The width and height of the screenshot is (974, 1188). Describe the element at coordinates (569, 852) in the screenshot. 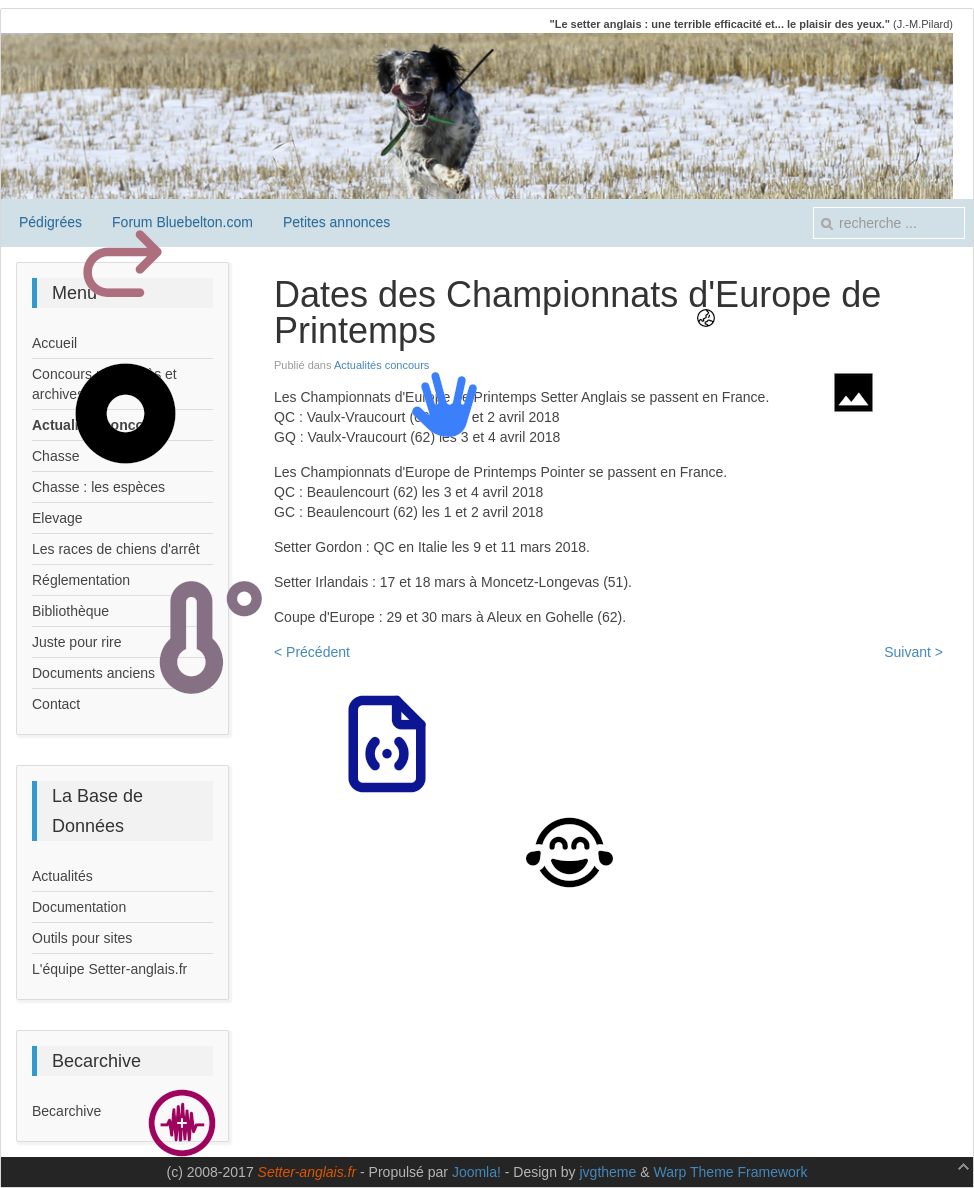

I see `react with laughing emoji` at that location.